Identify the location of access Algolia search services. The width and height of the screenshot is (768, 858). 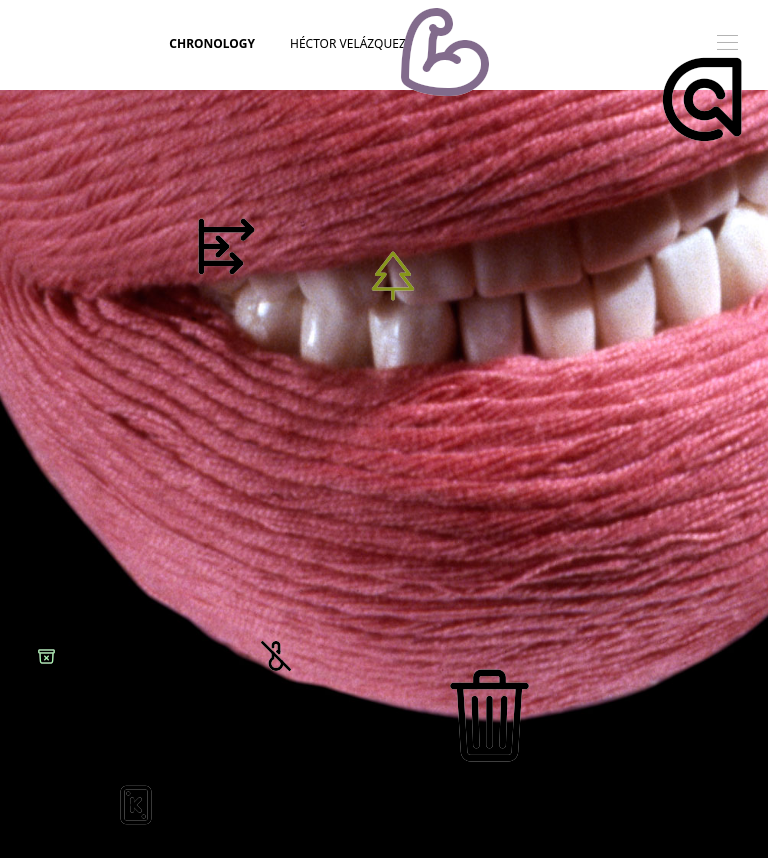
(704, 99).